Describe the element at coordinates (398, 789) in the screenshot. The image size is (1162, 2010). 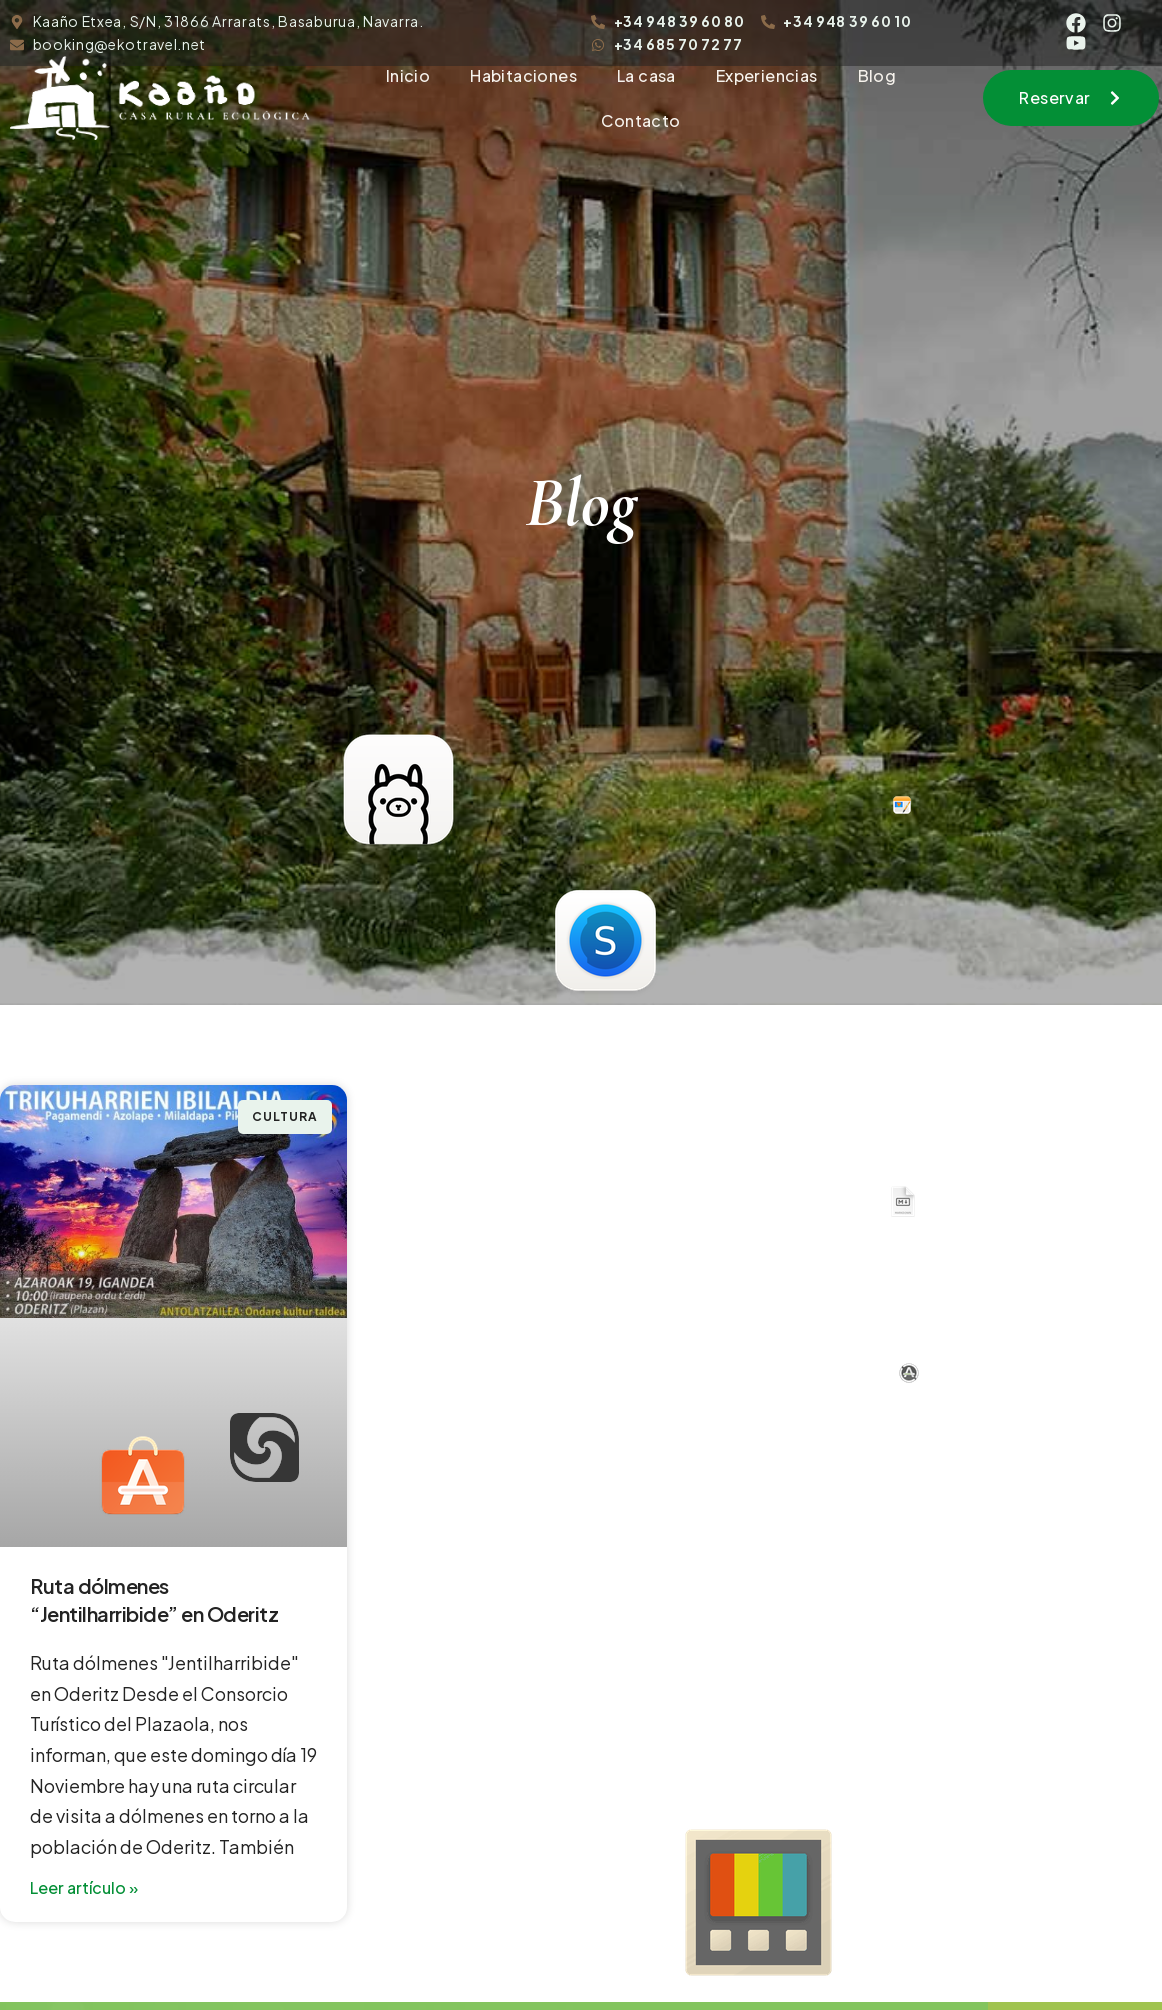
I see `open the ollama app` at that location.